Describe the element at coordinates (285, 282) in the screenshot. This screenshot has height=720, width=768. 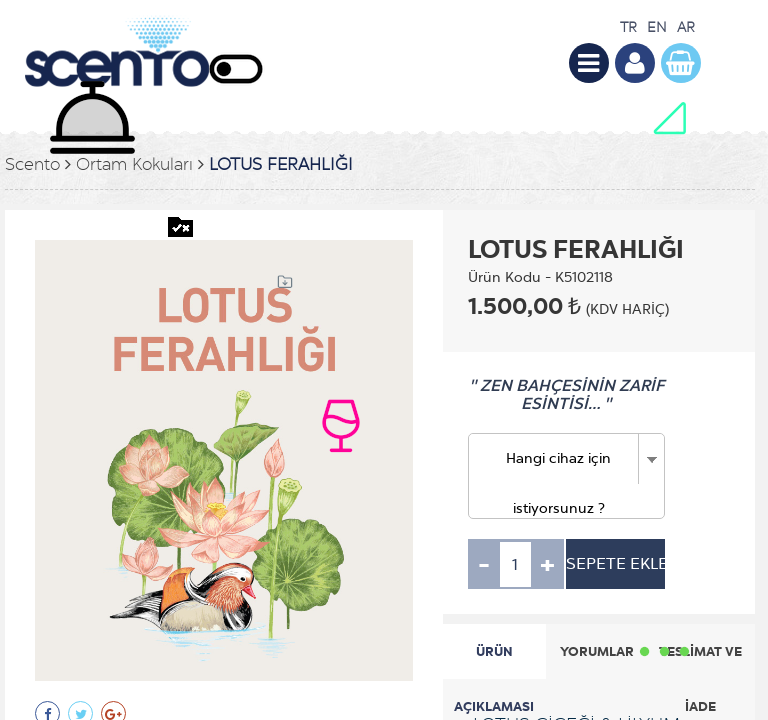
I see `download to folder` at that location.